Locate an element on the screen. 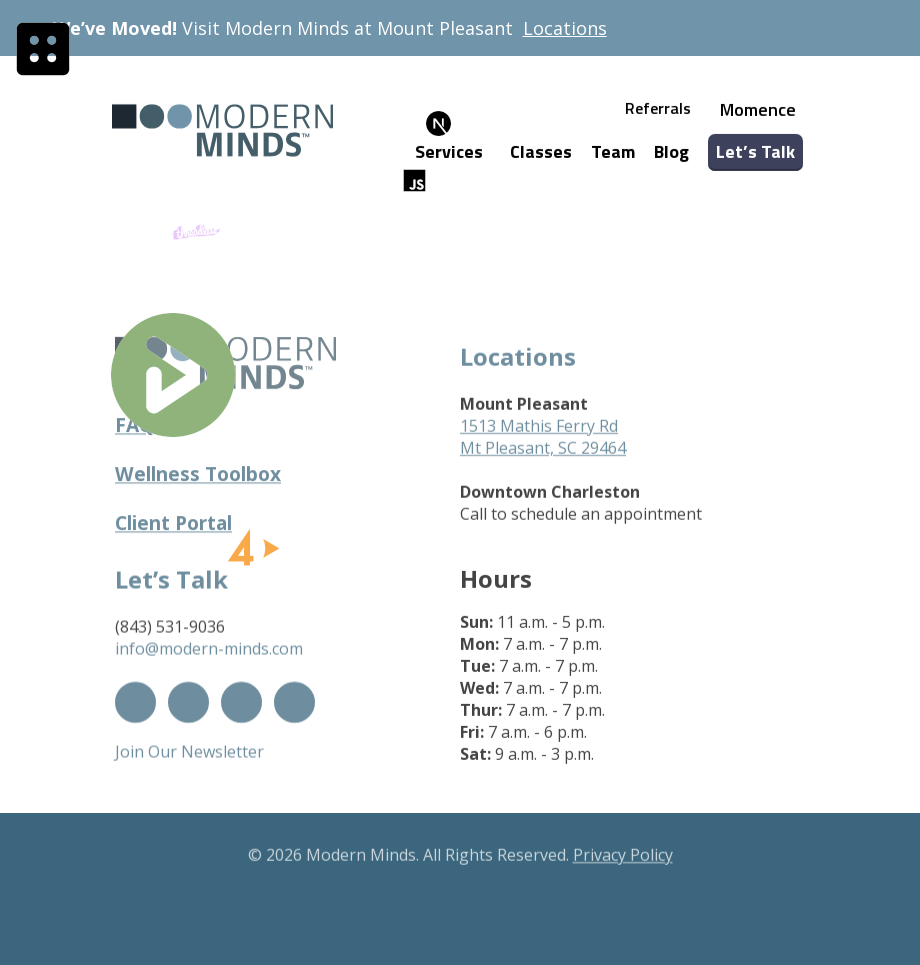 The image size is (920, 965). roll the dice or randomize is located at coordinates (43, 49).